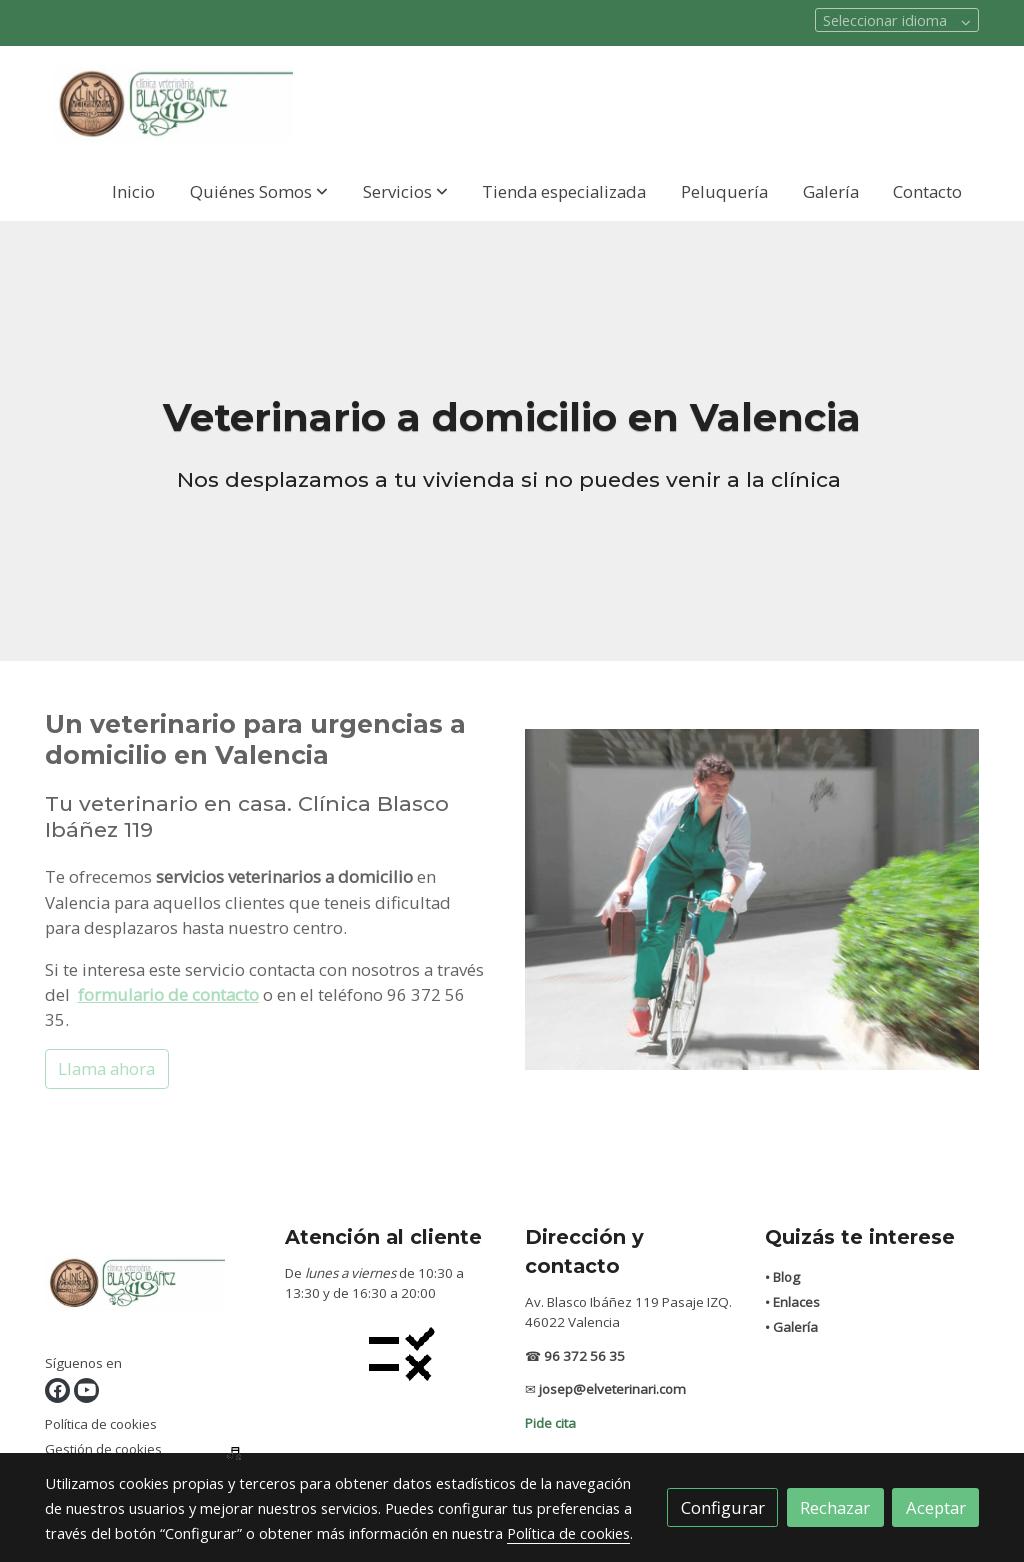 The image size is (1024, 1562). What do you see at coordinates (402, 1354) in the screenshot?
I see `view validation rules or criteria` at bounding box center [402, 1354].